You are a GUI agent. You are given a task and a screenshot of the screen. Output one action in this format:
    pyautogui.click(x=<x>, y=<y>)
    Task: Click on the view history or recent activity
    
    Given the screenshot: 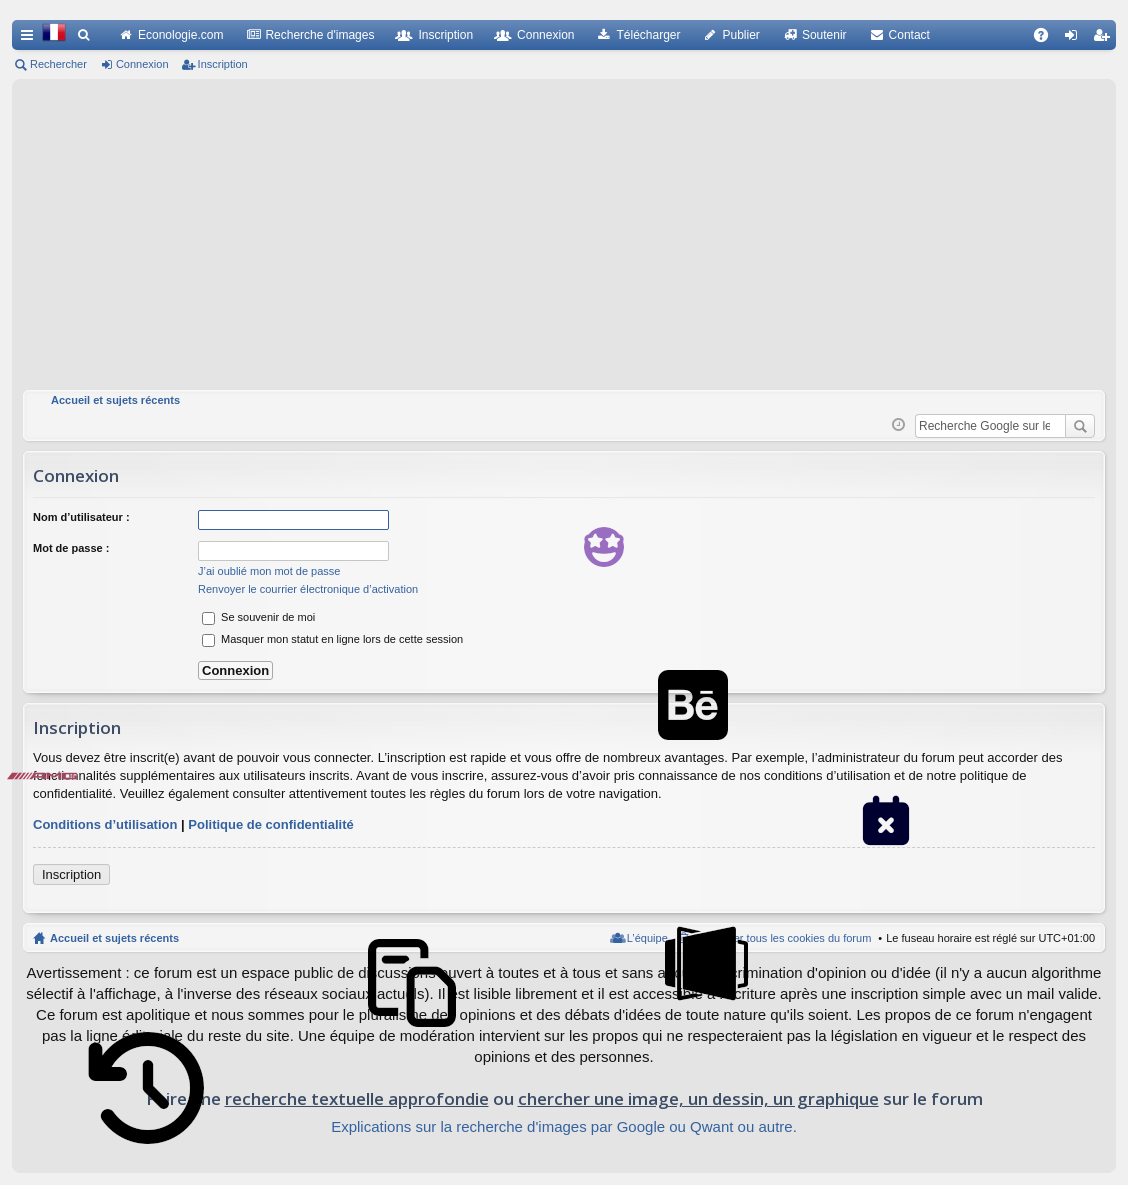 What is the action you would take?
    pyautogui.click(x=148, y=1088)
    